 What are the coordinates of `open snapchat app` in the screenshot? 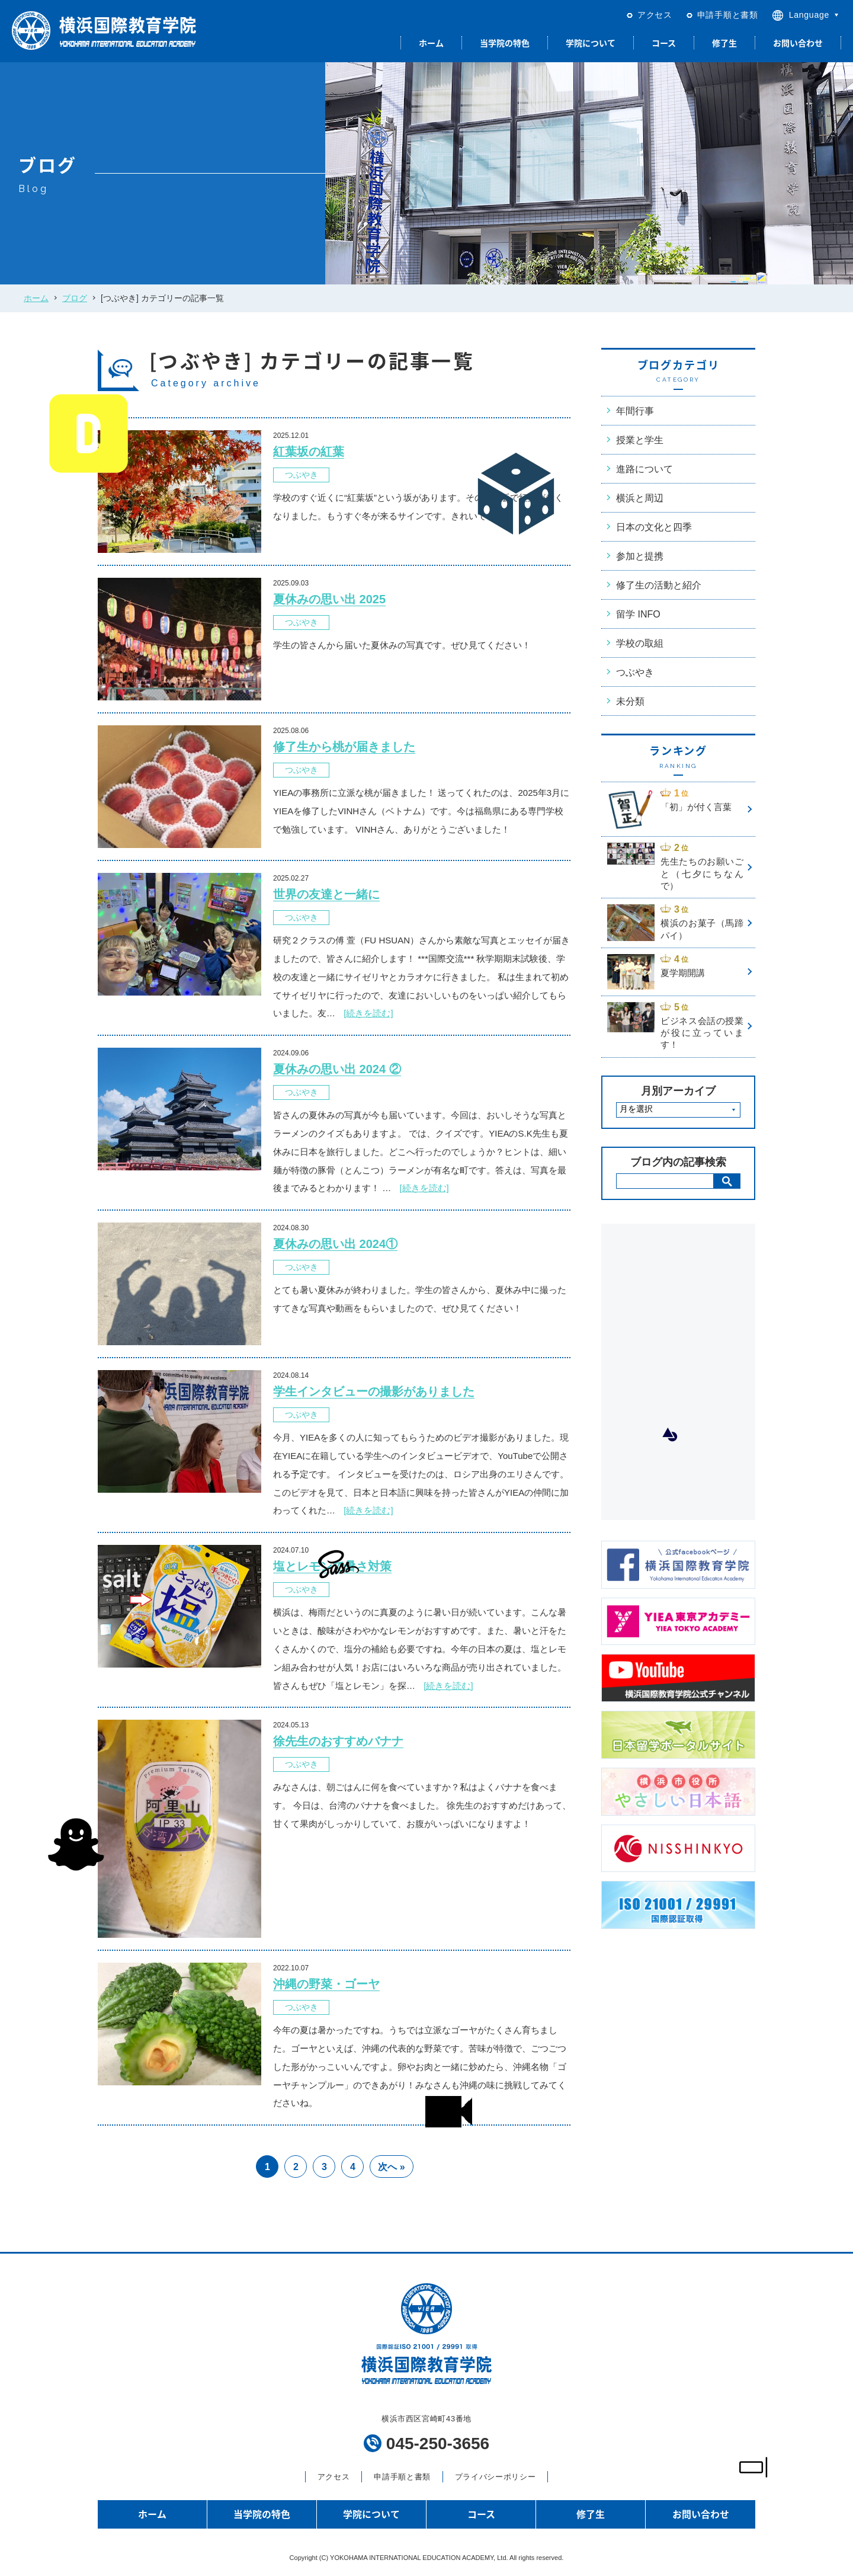 It's located at (76, 1844).